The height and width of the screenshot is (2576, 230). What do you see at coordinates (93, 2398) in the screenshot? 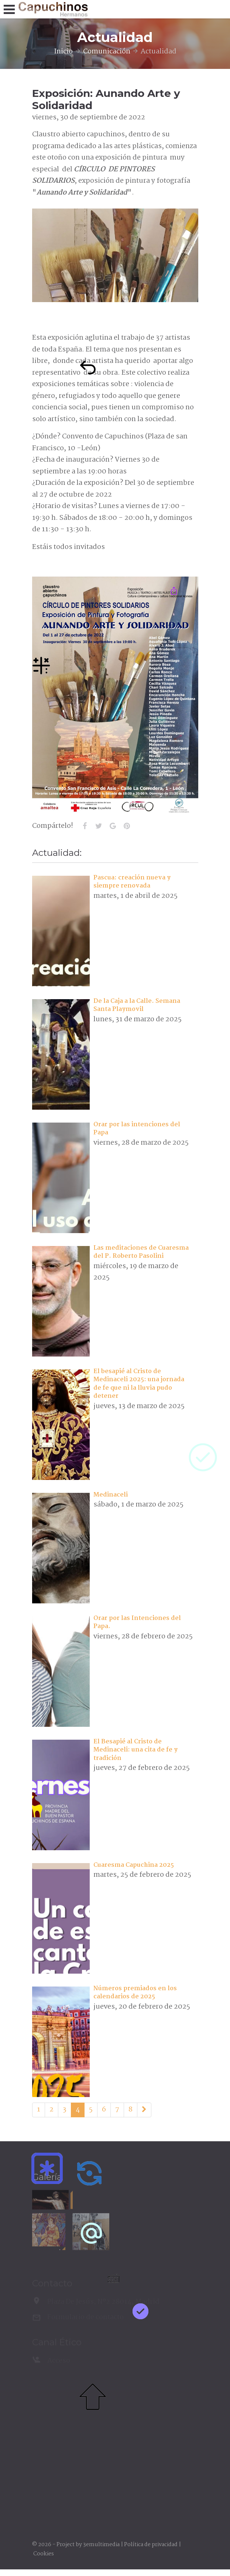
I see `upvote or like content` at bounding box center [93, 2398].